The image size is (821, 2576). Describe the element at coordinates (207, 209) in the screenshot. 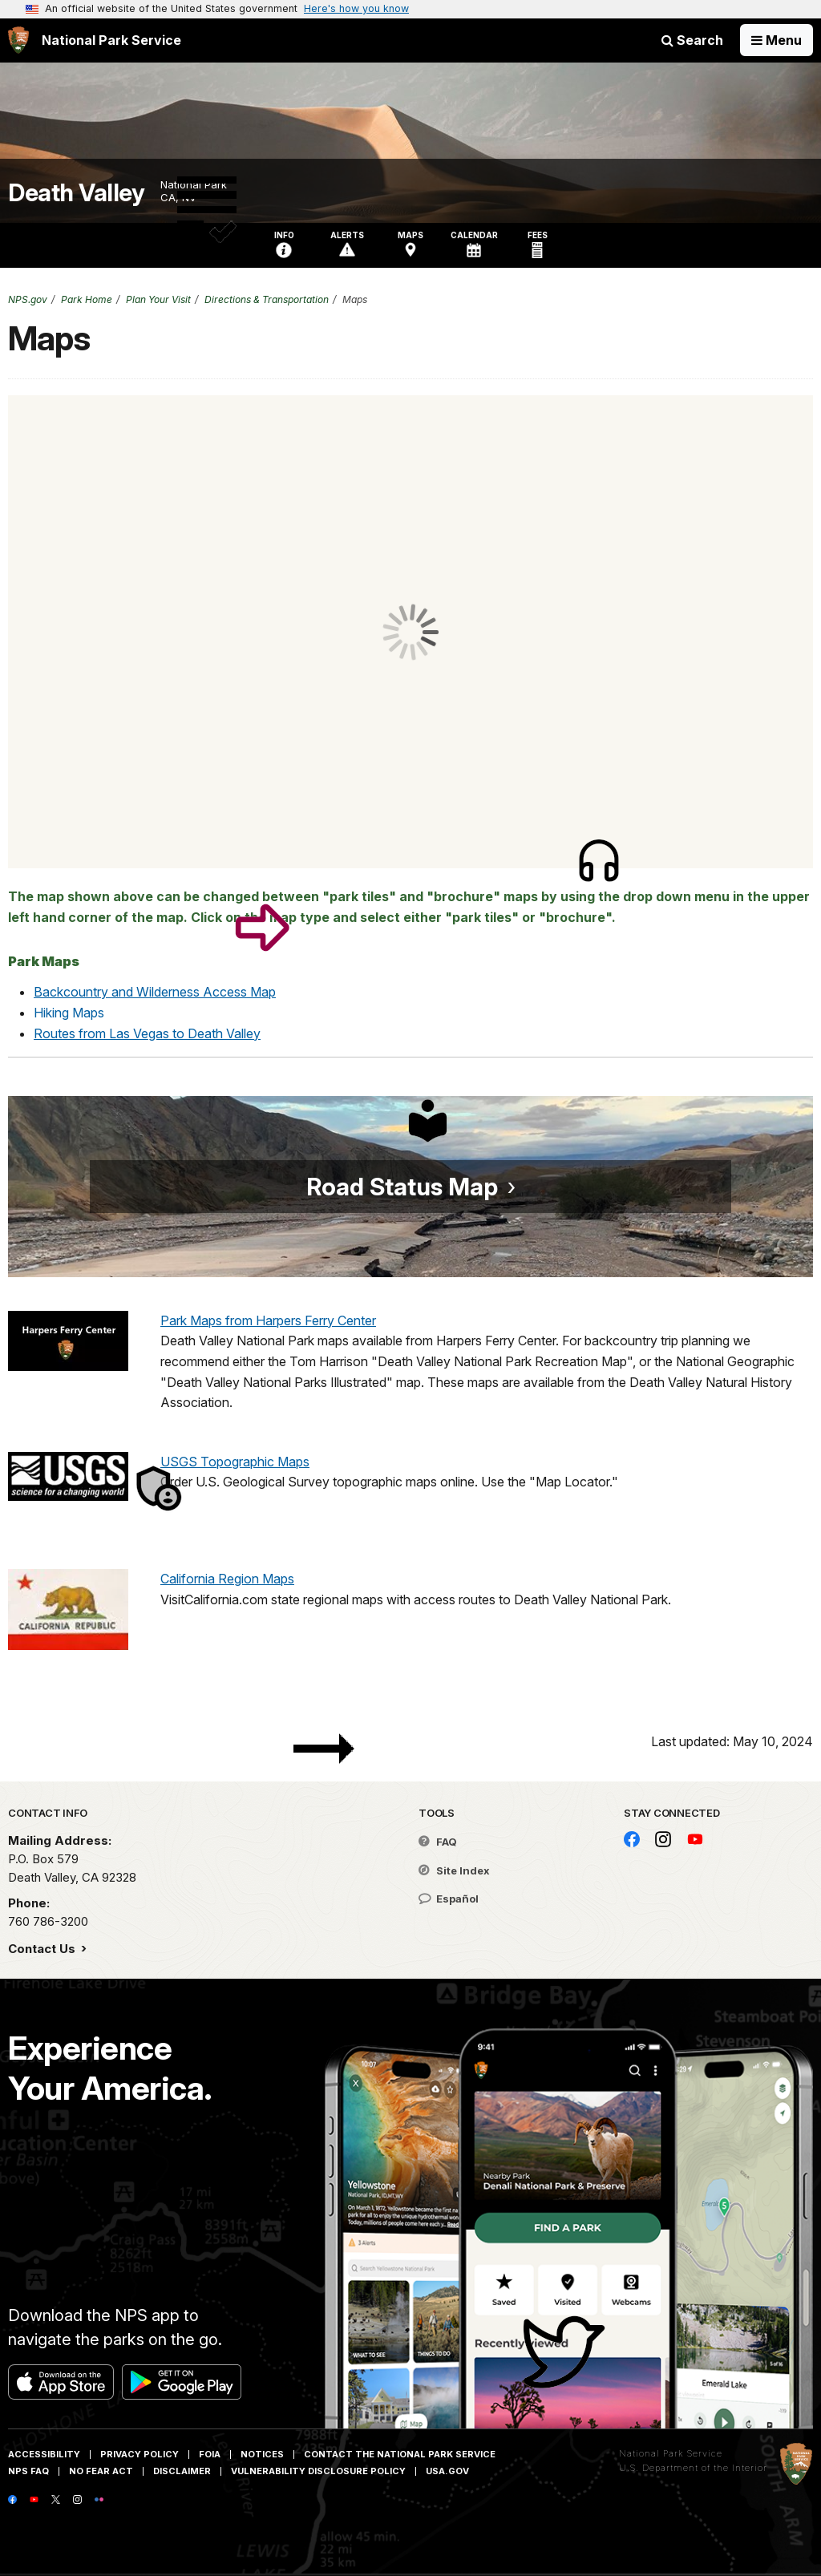

I see `view grading or assessment results` at that location.